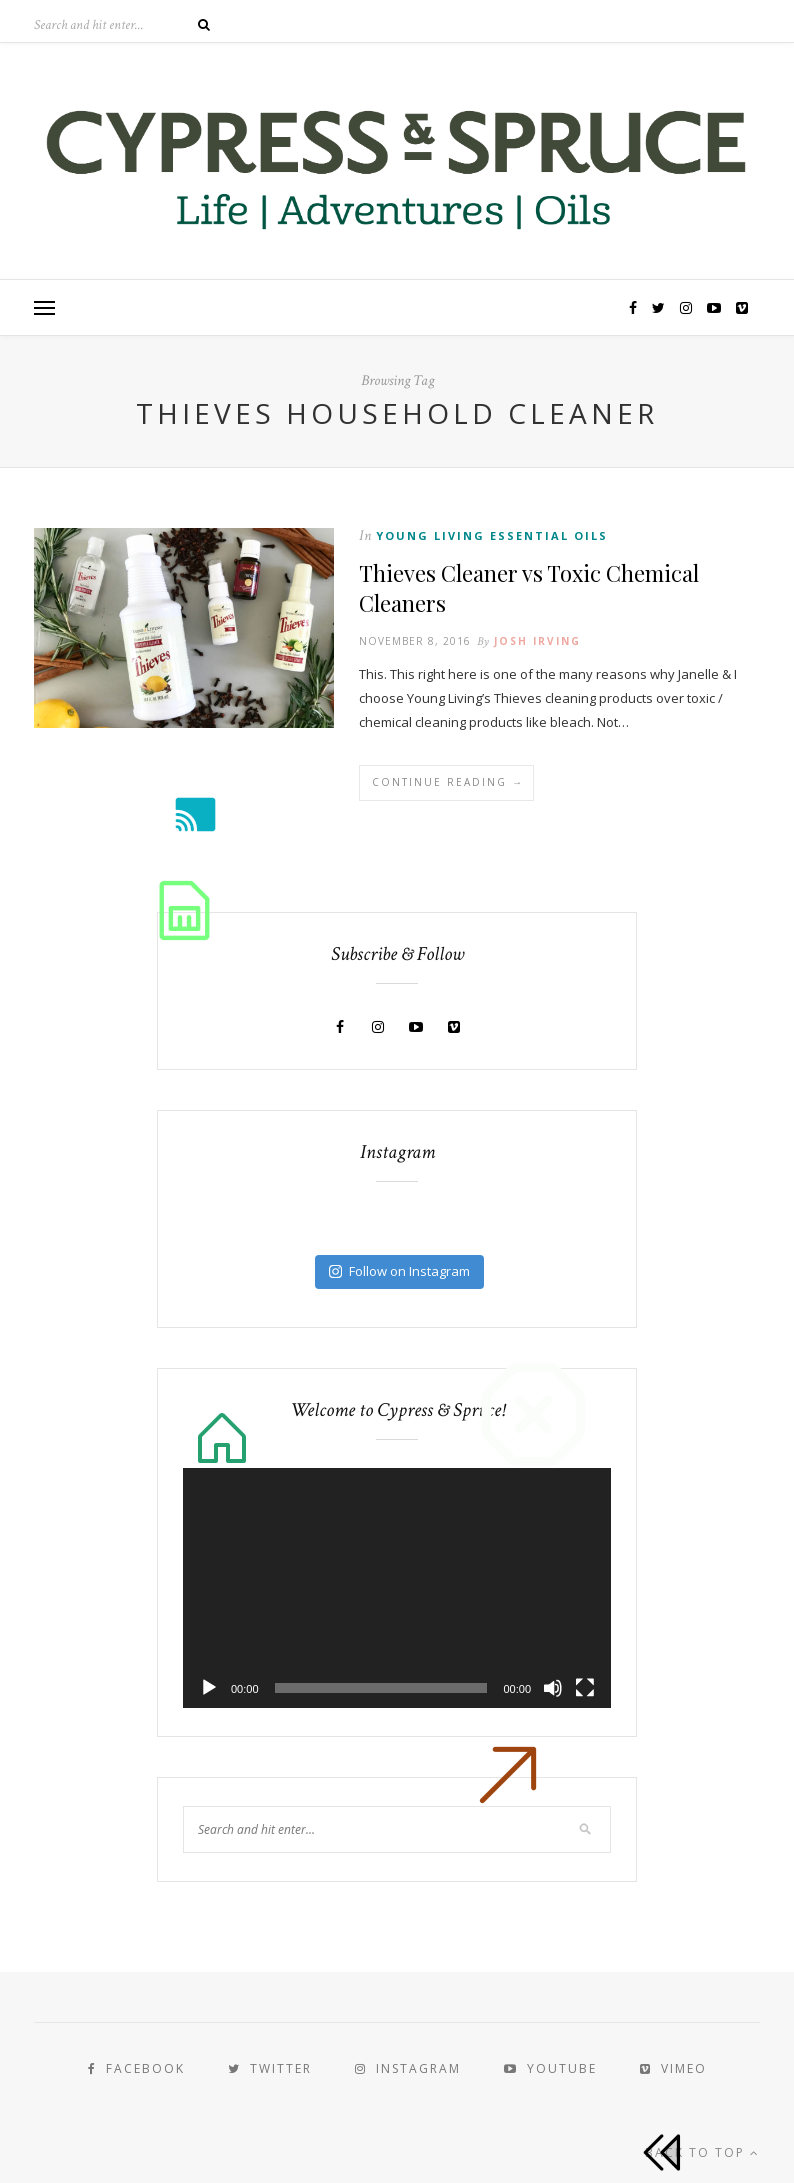  Describe the element at coordinates (184, 910) in the screenshot. I see `manage sim card settings` at that location.